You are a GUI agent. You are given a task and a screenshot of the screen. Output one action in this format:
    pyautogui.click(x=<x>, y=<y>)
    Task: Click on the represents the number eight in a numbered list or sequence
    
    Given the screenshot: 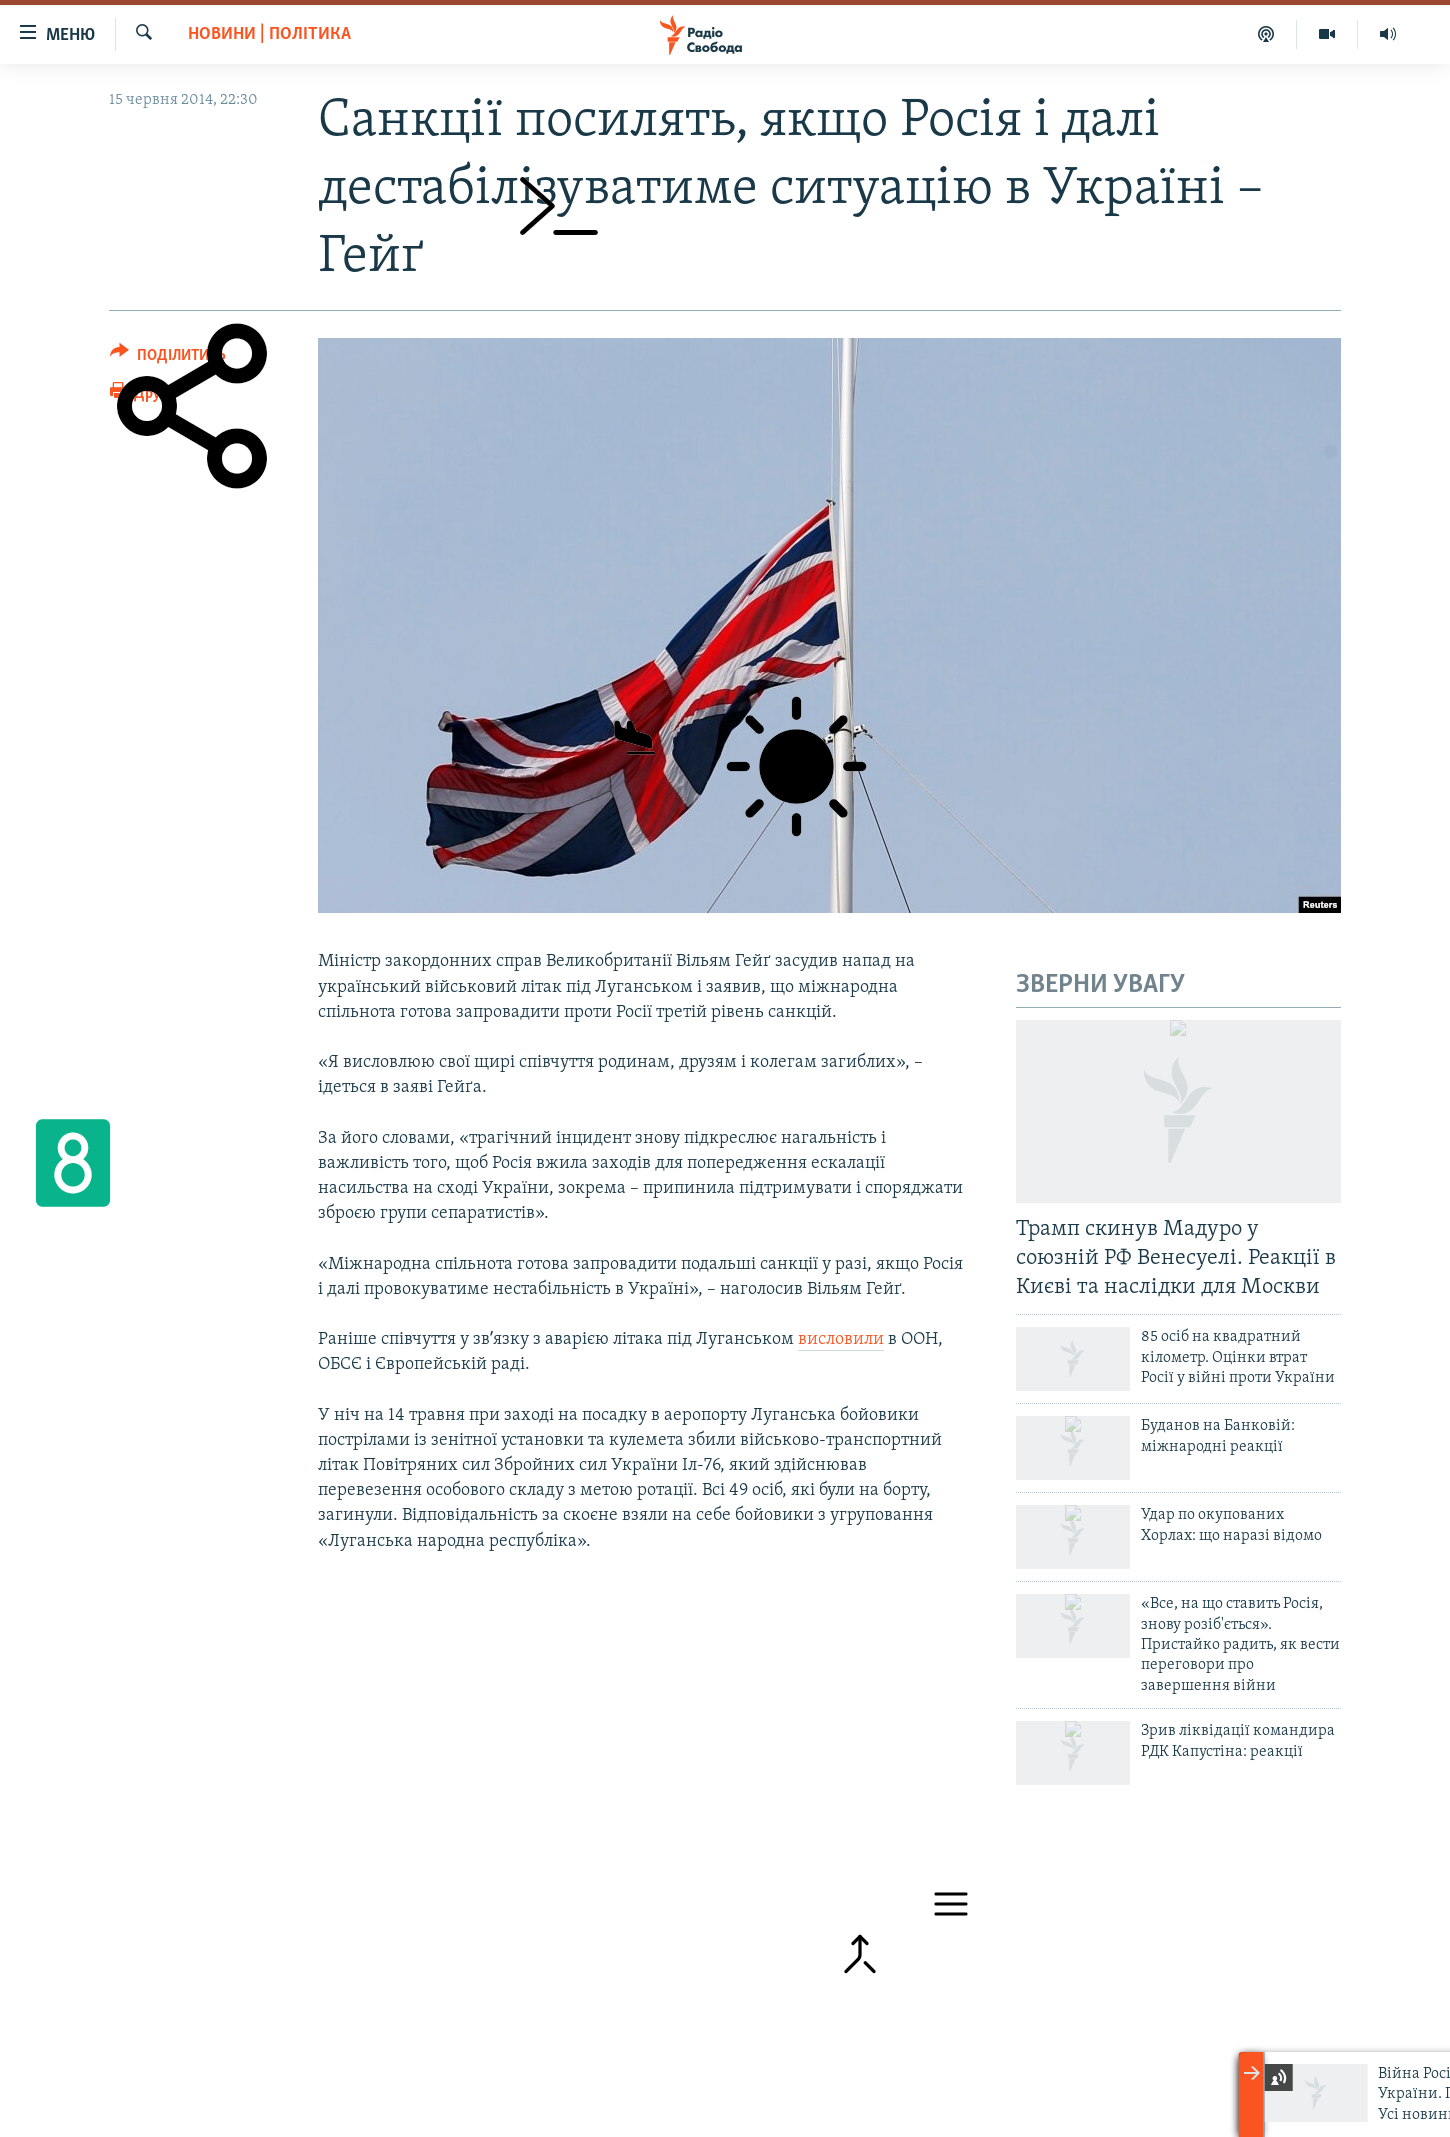 What is the action you would take?
    pyautogui.click(x=73, y=1163)
    